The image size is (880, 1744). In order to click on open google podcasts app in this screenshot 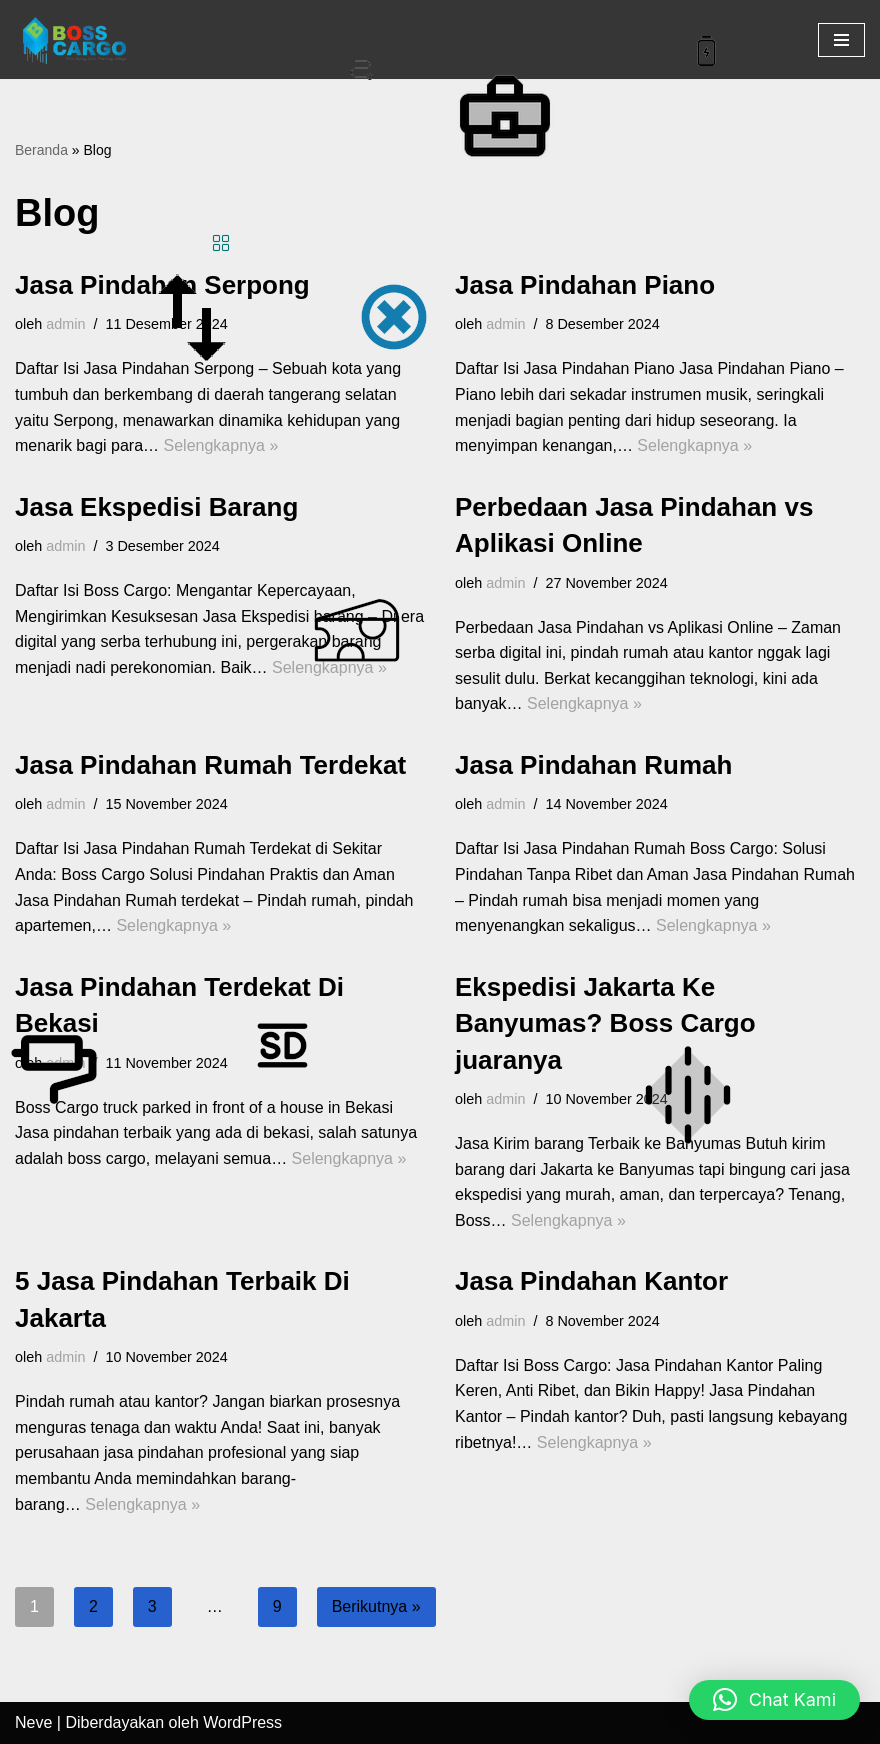, I will do `click(688, 1095)`.